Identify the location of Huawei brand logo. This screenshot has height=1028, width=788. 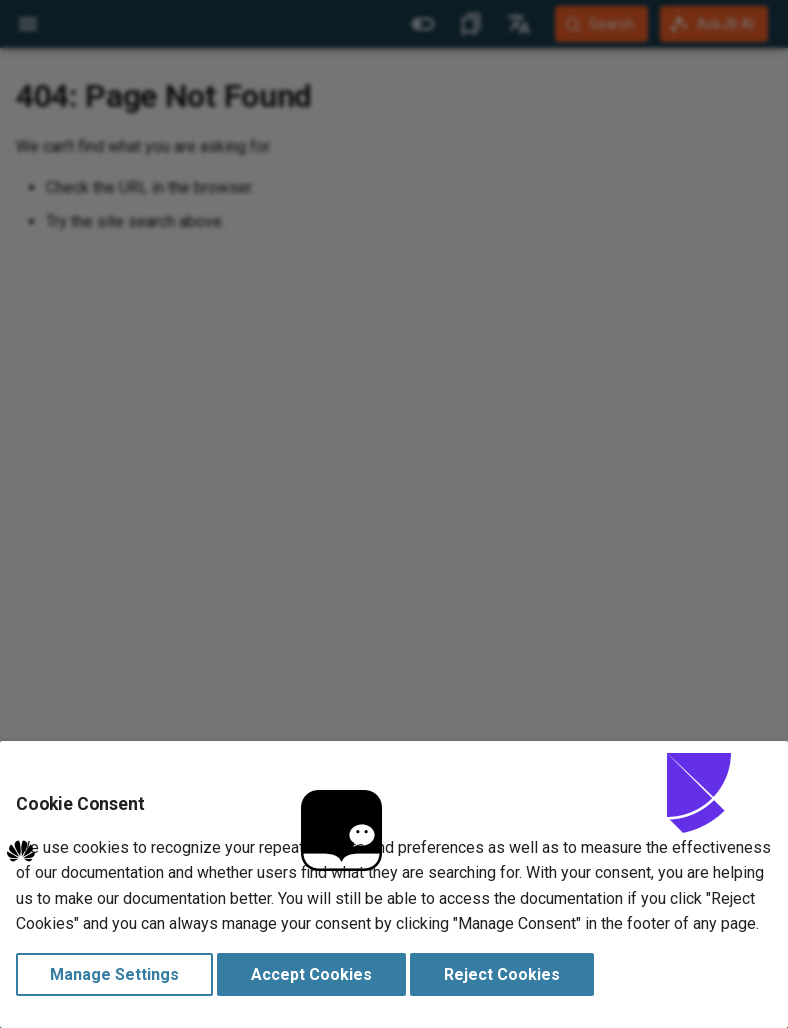
(21, 851).